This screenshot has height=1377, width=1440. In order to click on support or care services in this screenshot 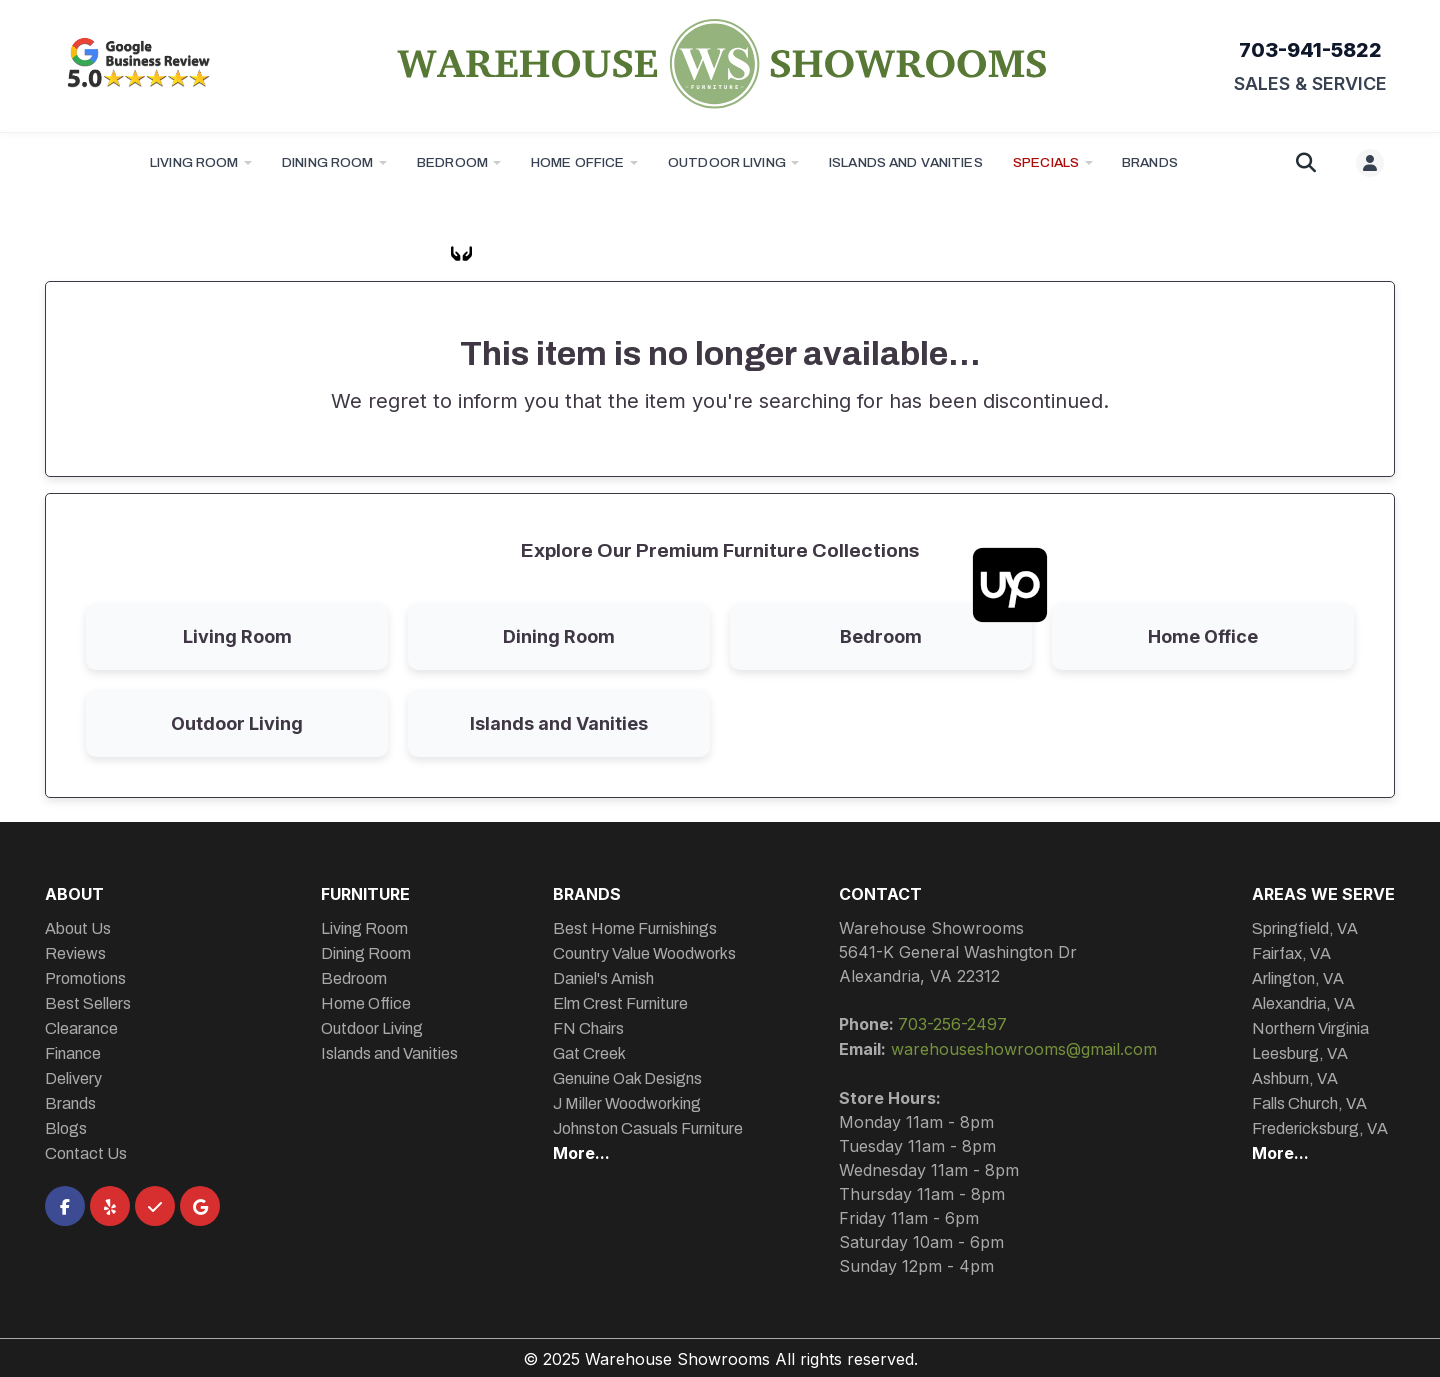, I will do `click(461, 252)`.